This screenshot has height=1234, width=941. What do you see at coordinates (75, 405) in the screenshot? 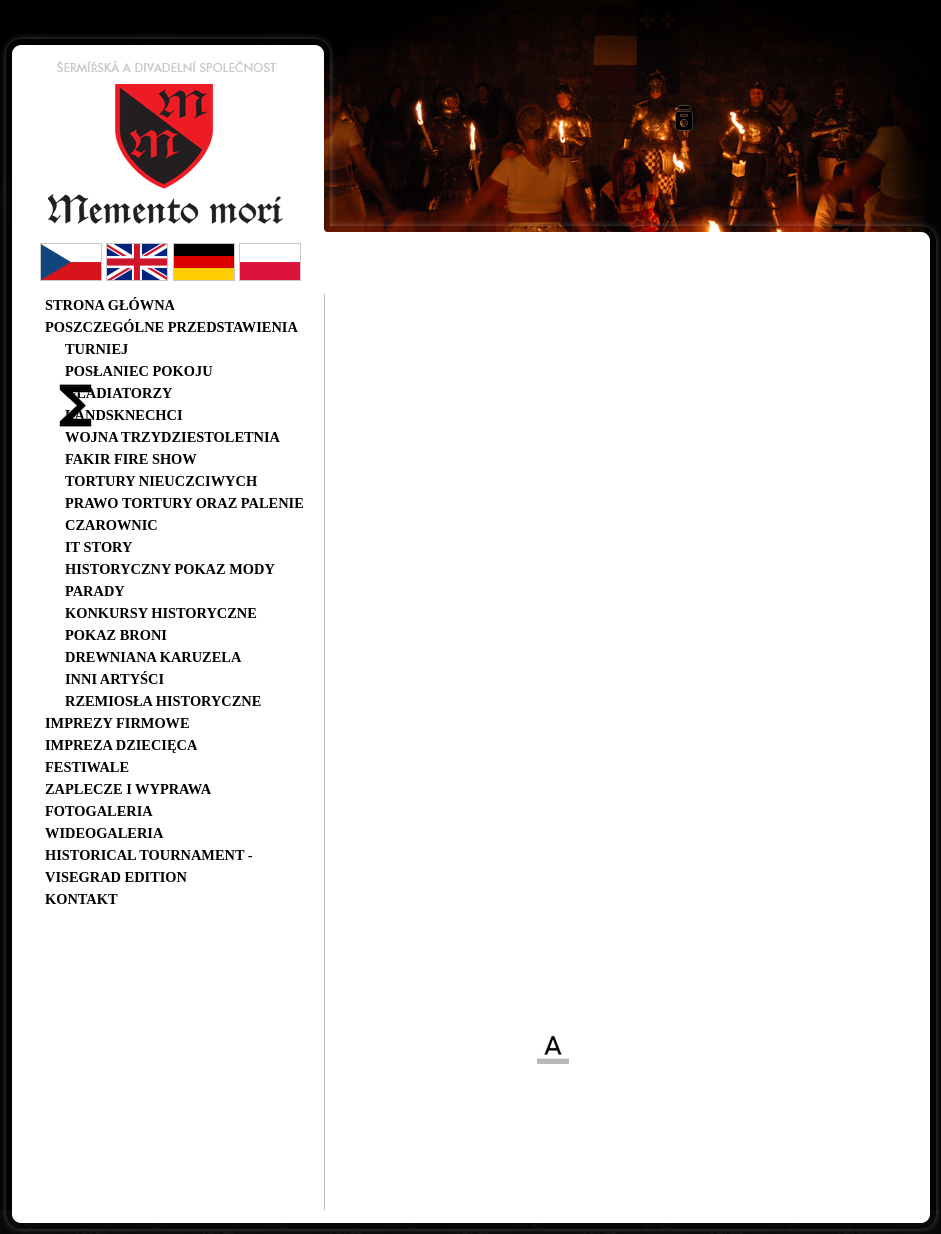
I see `insert a mathematical function or formula` at bounding box center [75, 405].